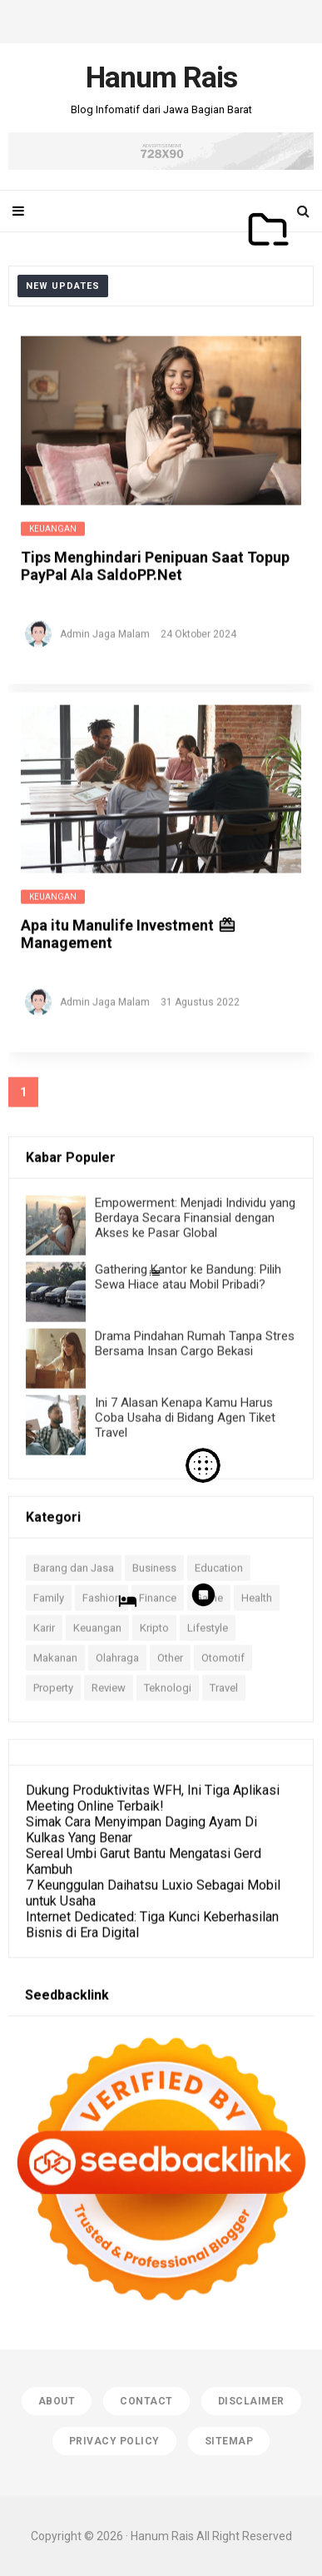 This screenshot has height=2576, width=322. Describe the element at coordinates (203, 1465) in the screenshot. I see `apply circular blur effect to image` at that location.